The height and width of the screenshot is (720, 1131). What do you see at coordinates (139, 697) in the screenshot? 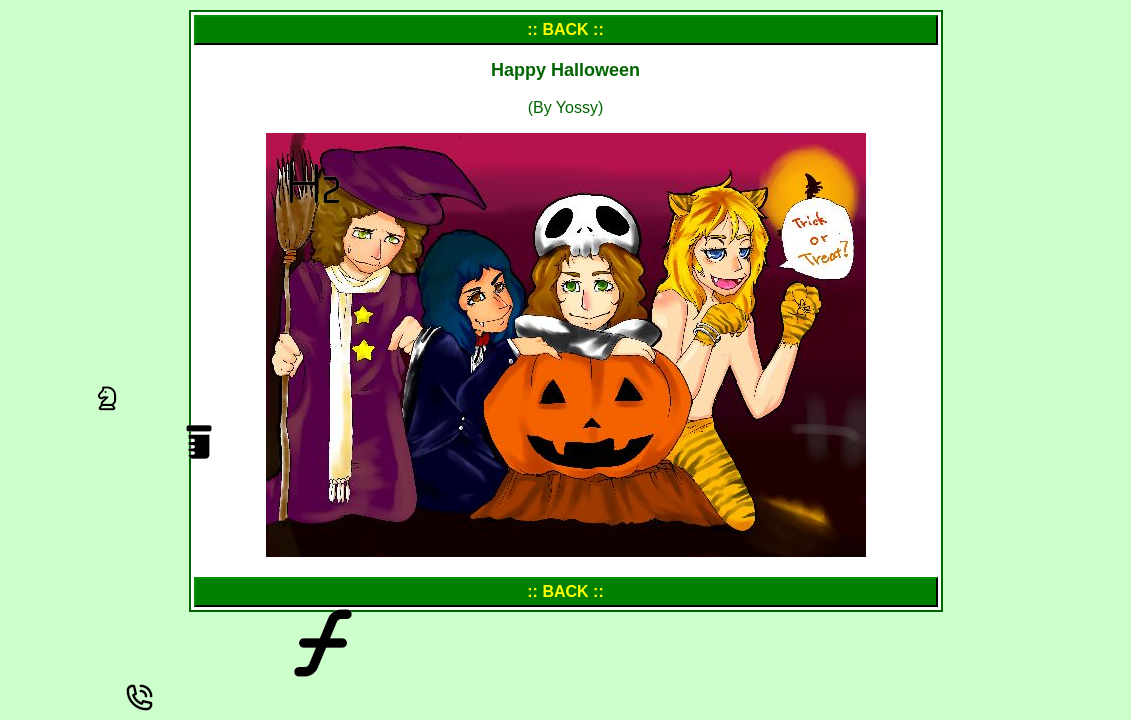
I see `make a phone call` at bounding box center [139, 697].